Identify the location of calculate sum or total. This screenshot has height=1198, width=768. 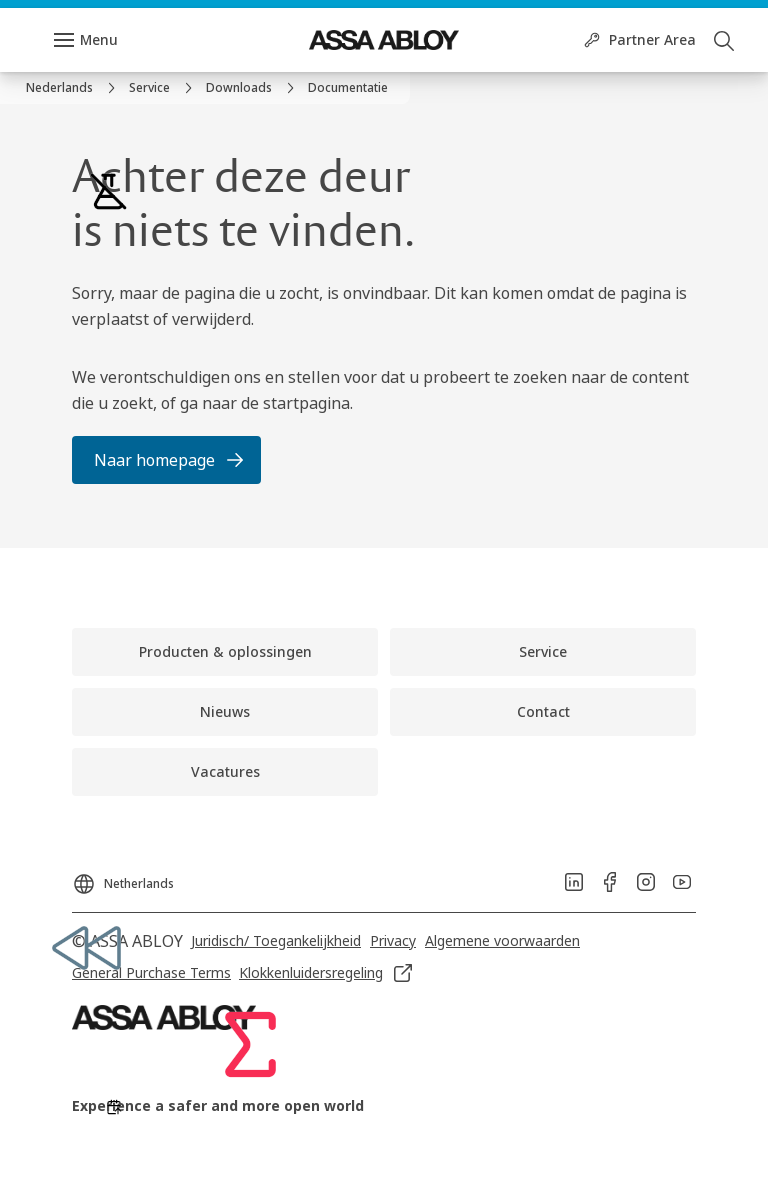
(250, 1044).